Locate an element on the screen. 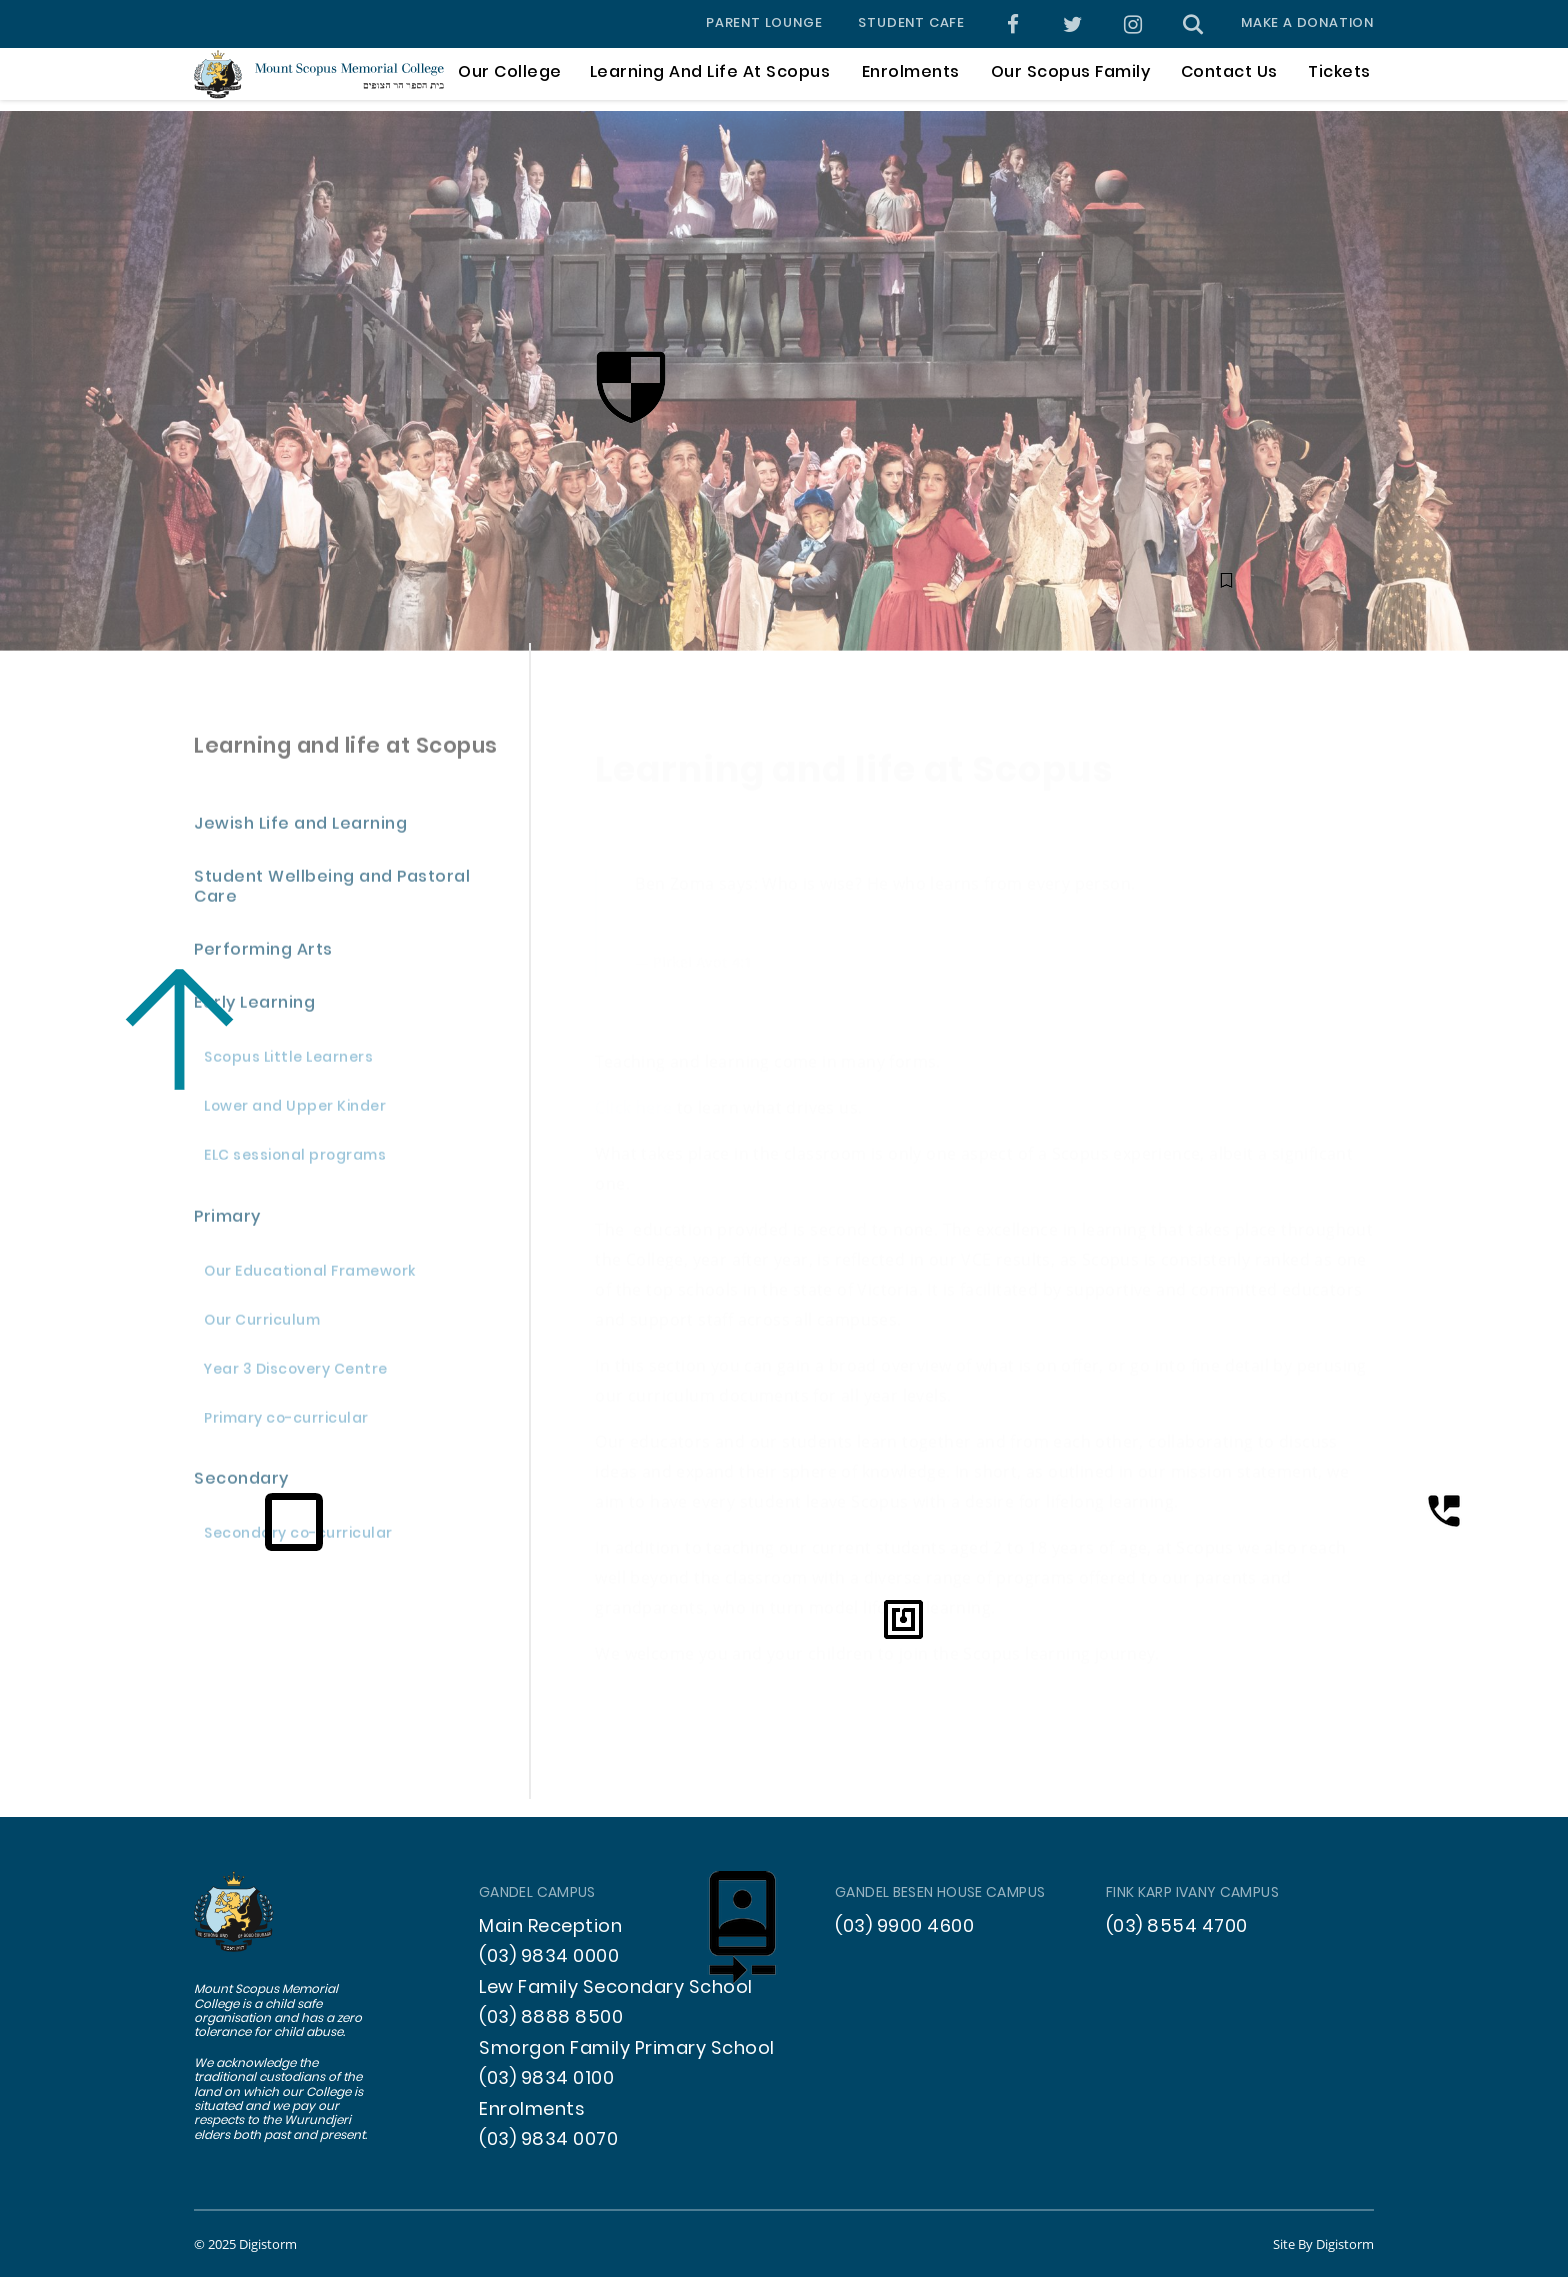 The image size is (1568, 2277). move item up in a list is located at coordinates (174, 1029).